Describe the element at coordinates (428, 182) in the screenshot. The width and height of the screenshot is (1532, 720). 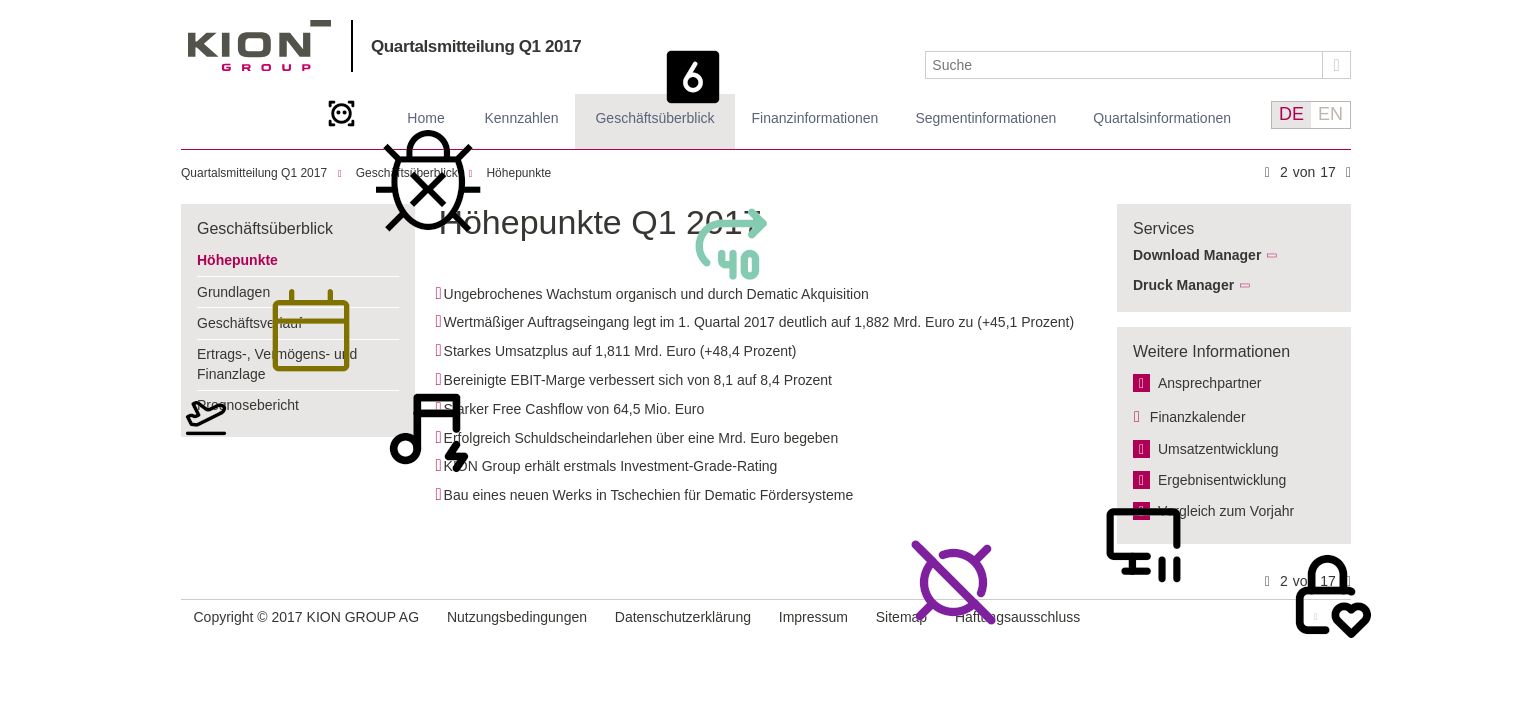
I see `start debugging mode` at that location.